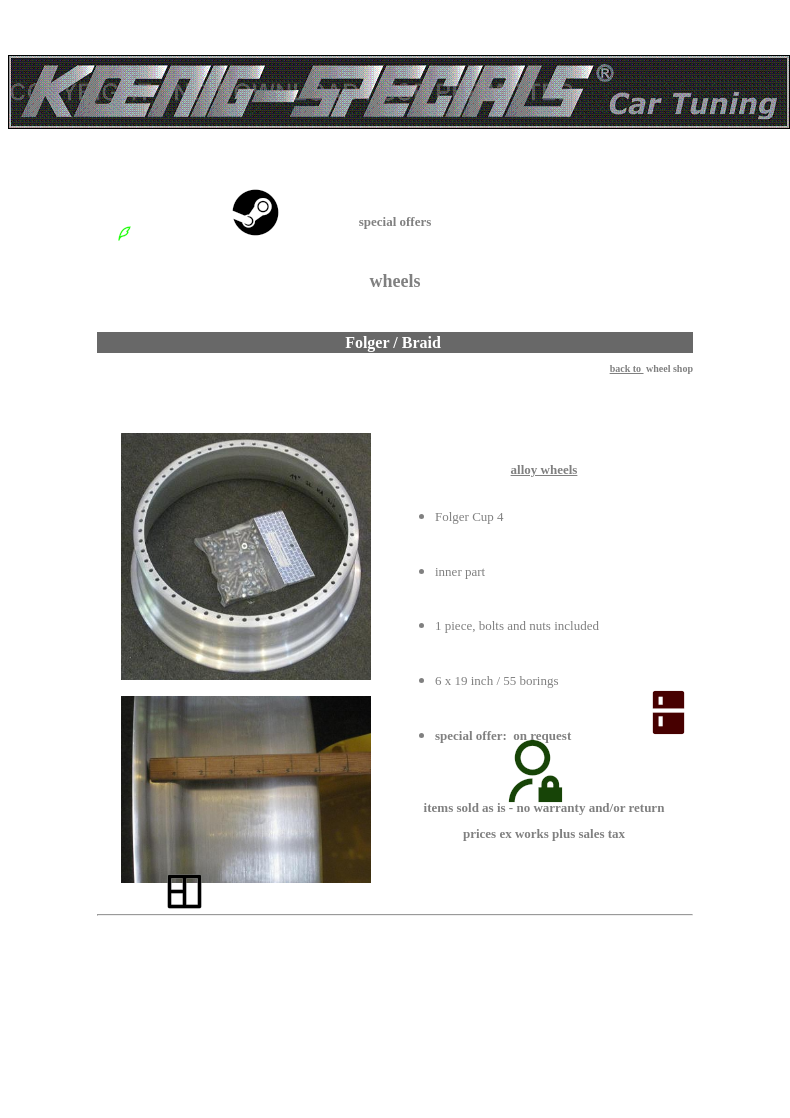 The image size is (790, 1118). I want to click on open Steam gaming platform, so click(255, 212).